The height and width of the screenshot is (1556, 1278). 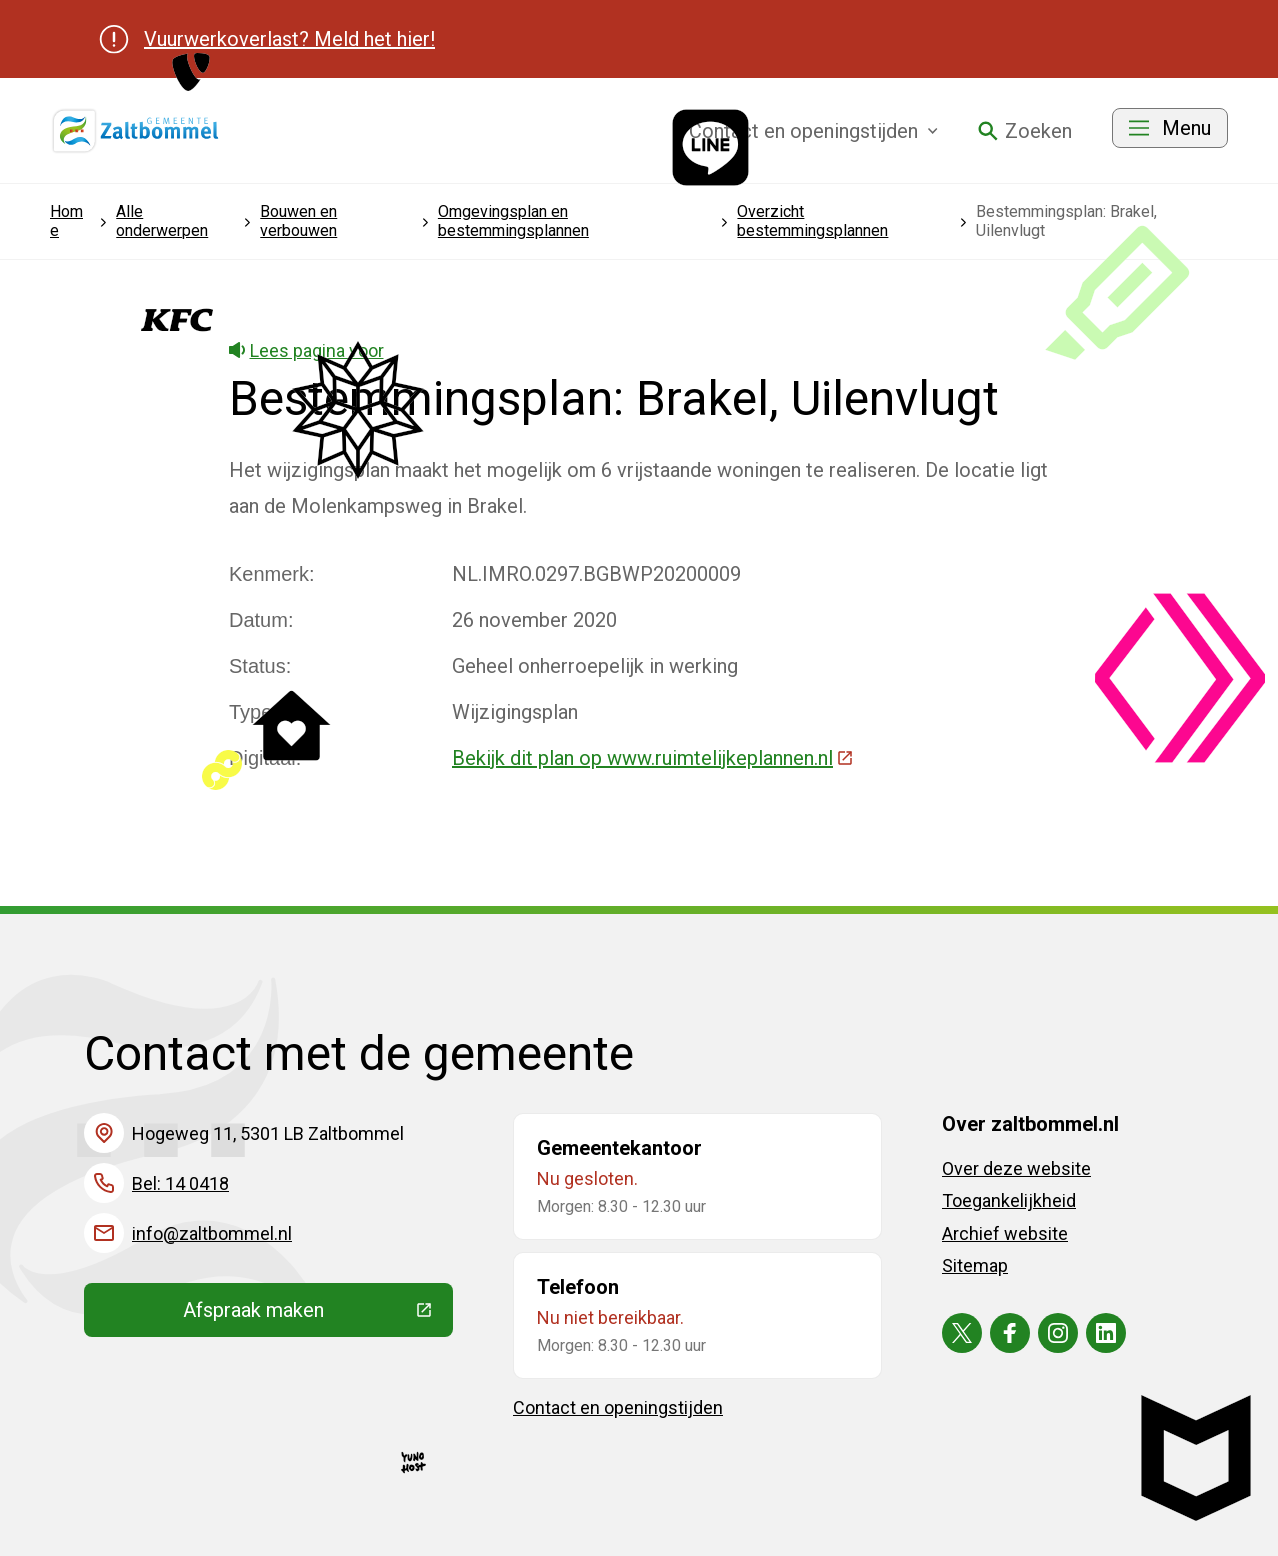 What do you see at coordinates (177, 320) in the screenshot?
I see `KFC brand logo` at bounding box center [177, 320].